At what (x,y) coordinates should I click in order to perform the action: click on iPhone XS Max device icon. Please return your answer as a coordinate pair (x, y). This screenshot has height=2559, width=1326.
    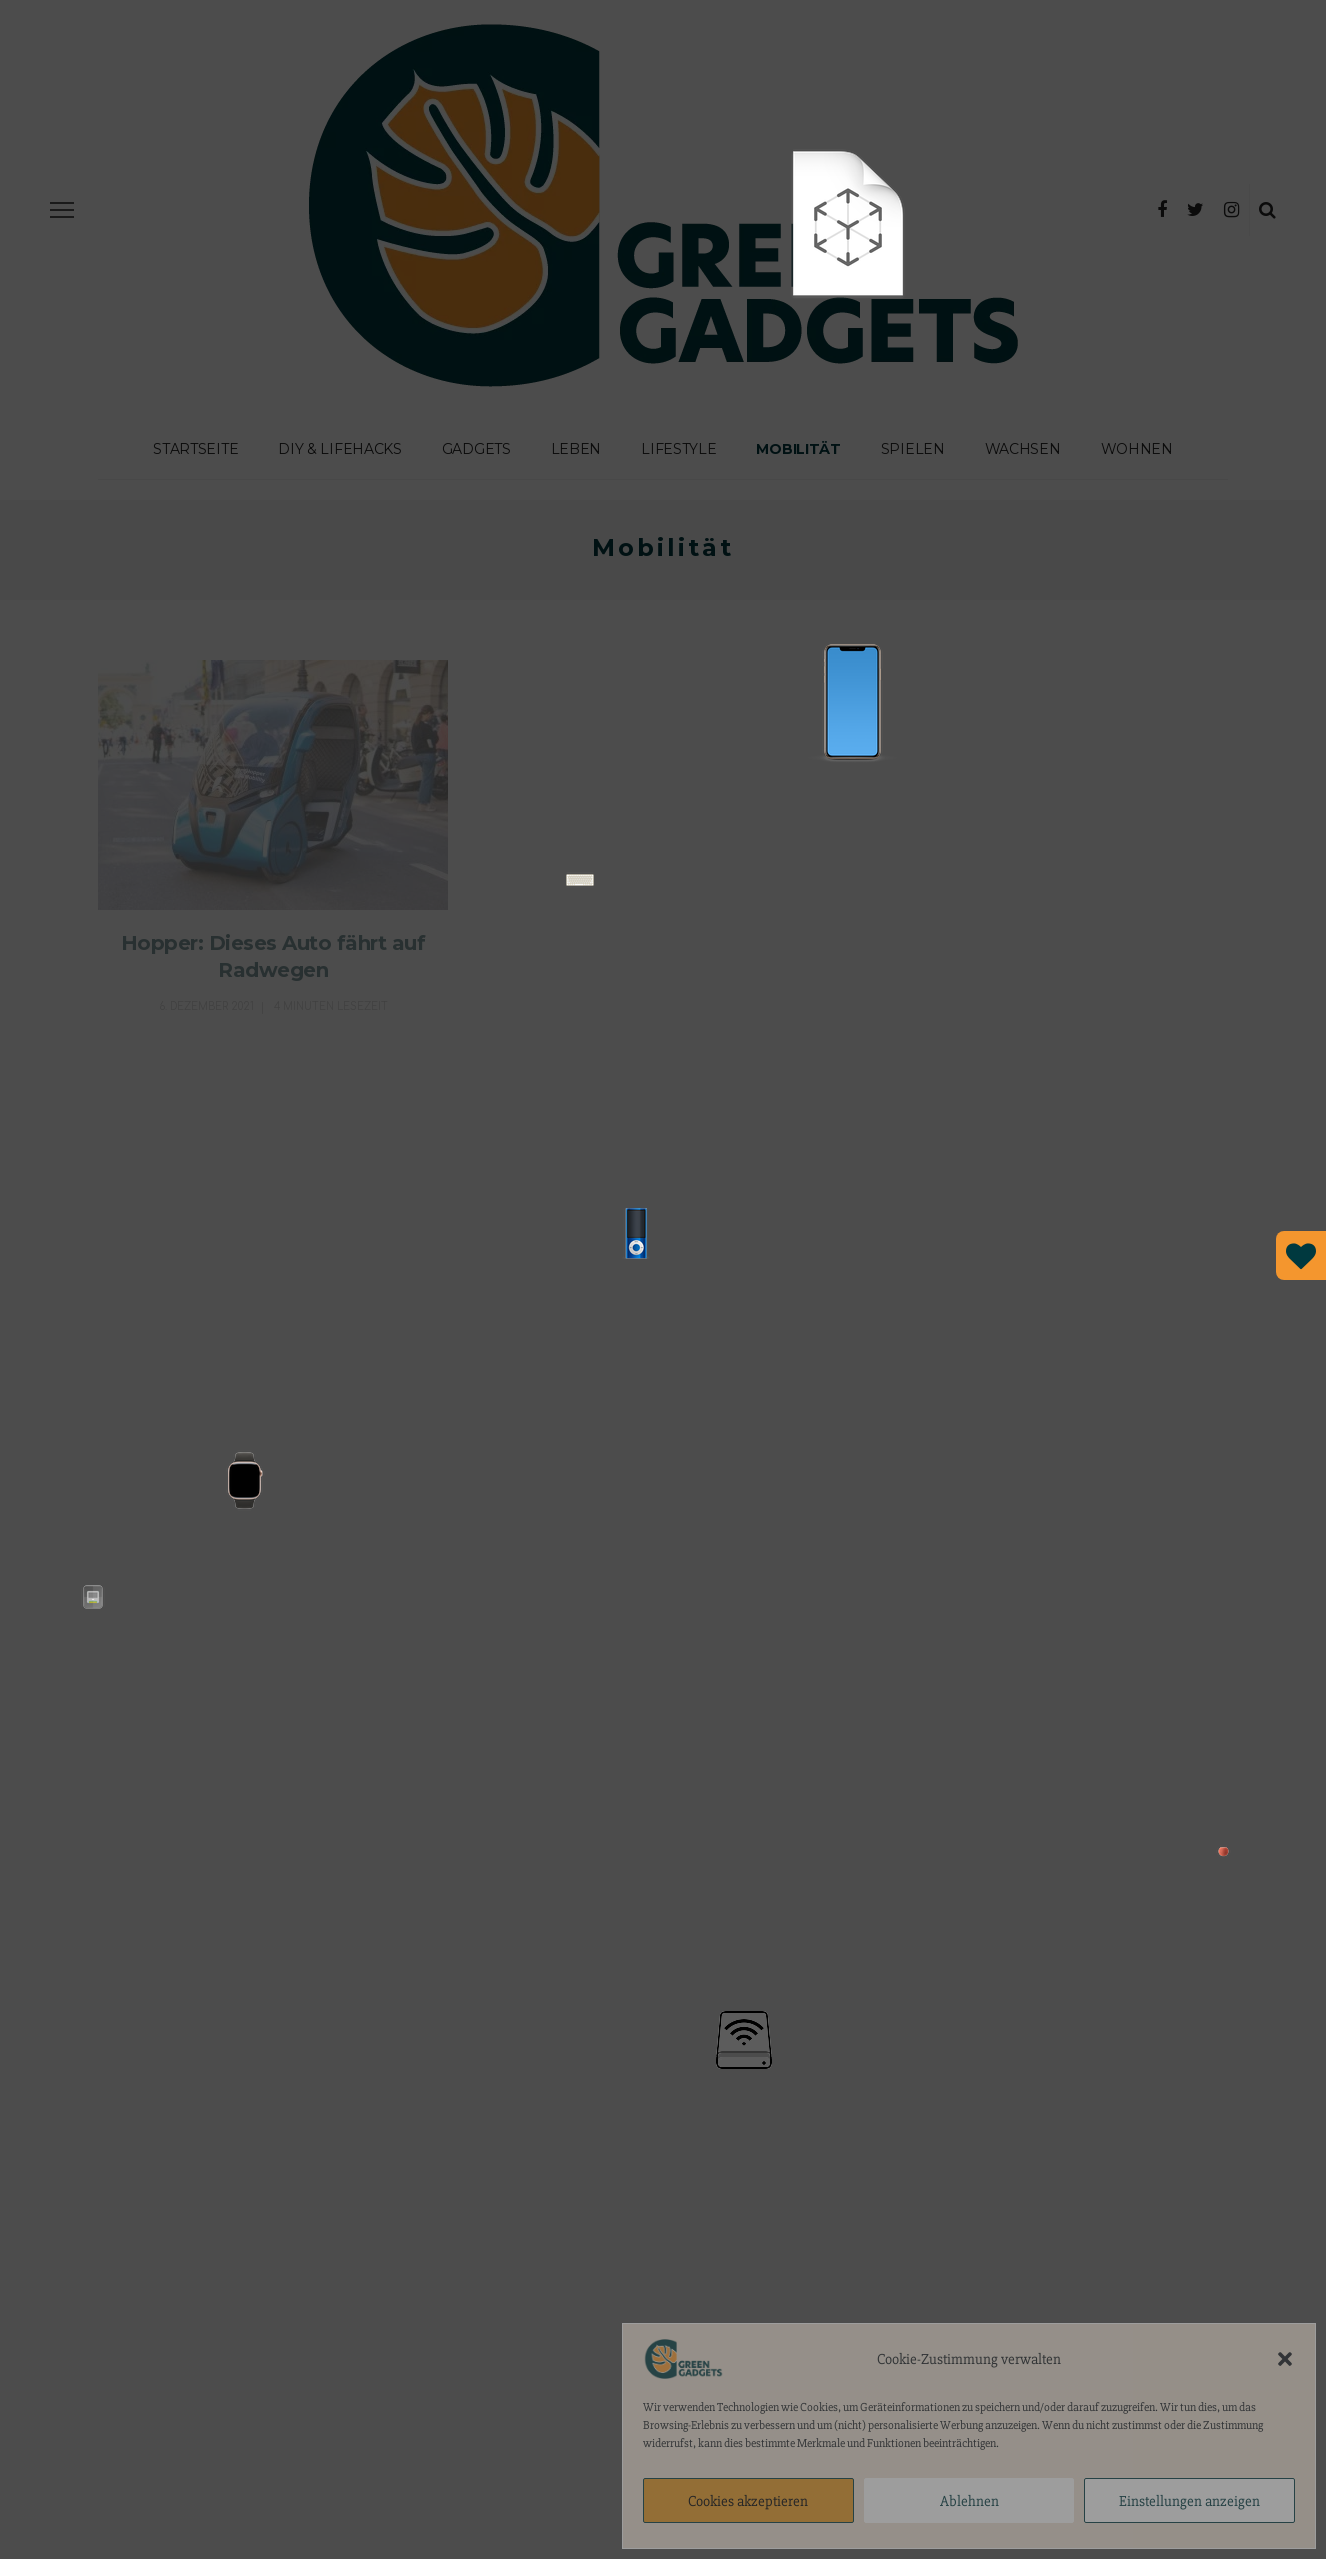
    Looking at the image, I should click on (852, 703).